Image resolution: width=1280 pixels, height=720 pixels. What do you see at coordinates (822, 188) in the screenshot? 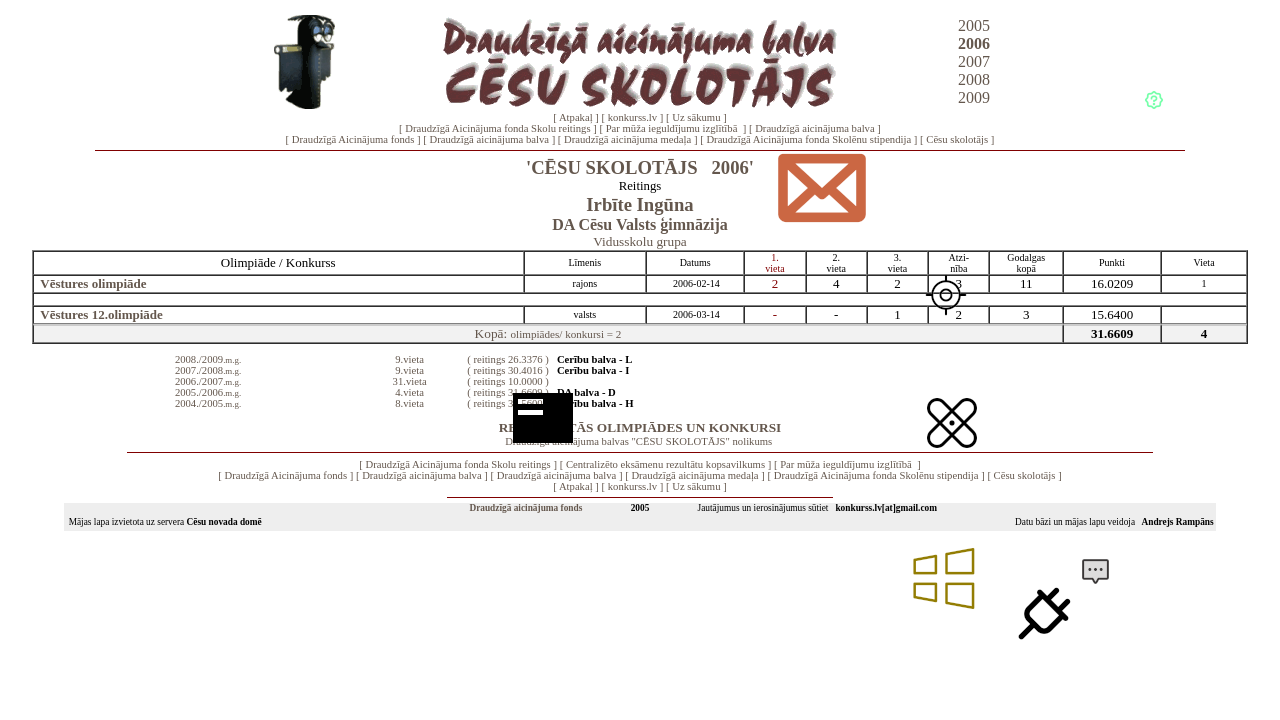
I see `open your inbox` at bounding box center [822, 188].